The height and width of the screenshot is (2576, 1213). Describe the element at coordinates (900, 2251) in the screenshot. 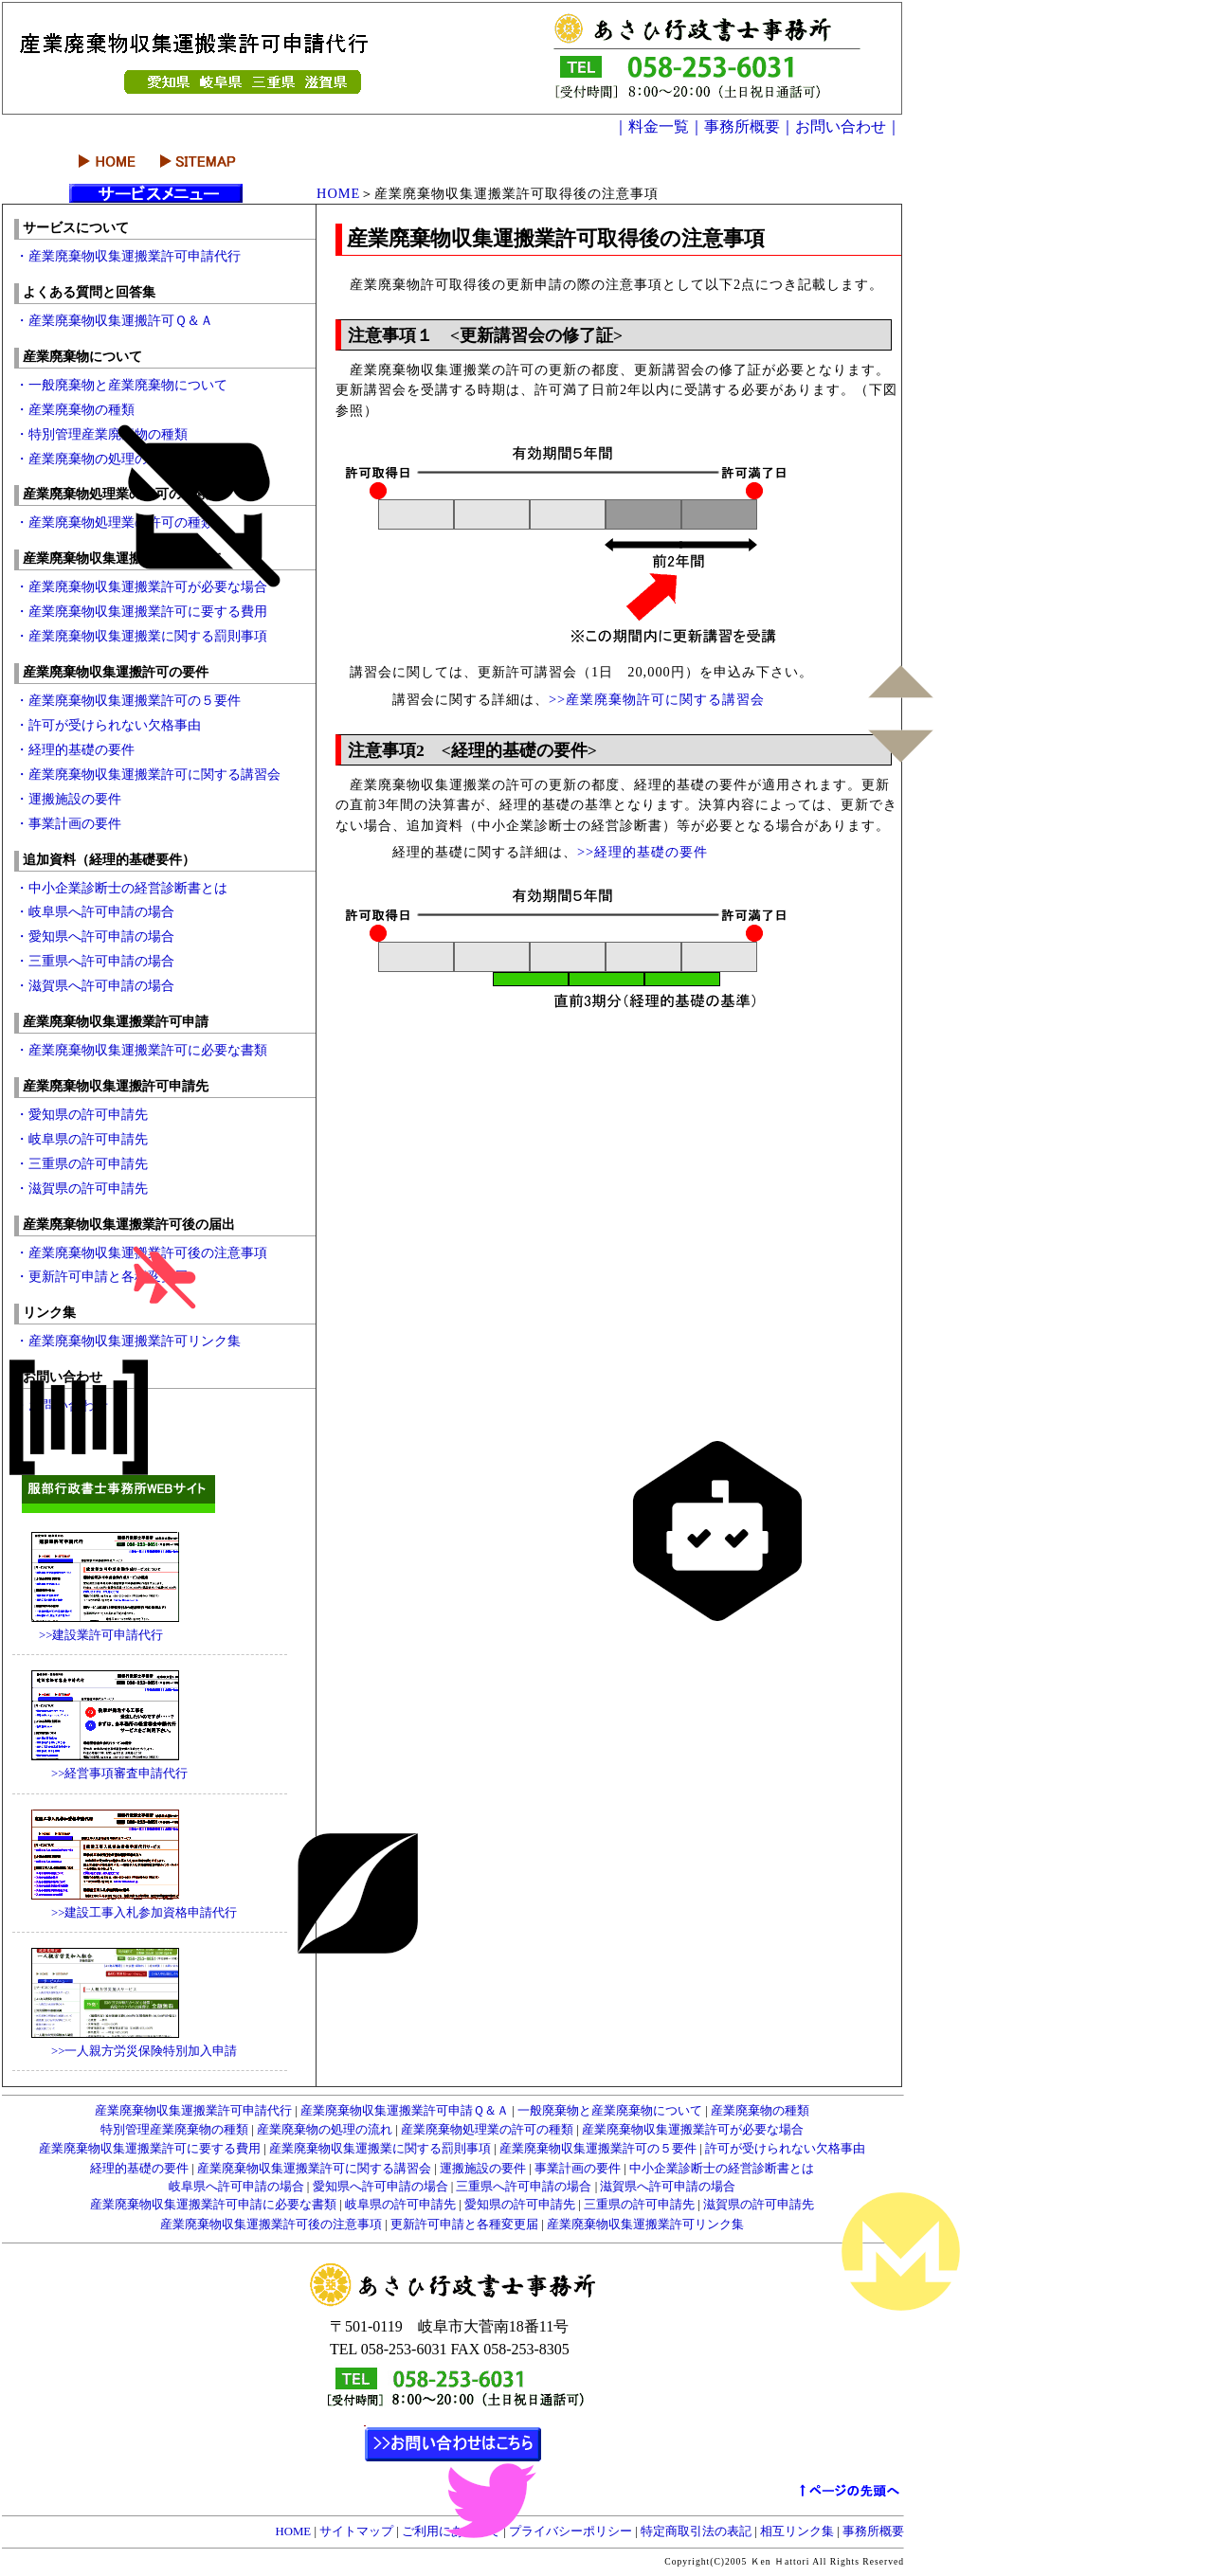

I see `monero cryptocurrency logo` at that location.